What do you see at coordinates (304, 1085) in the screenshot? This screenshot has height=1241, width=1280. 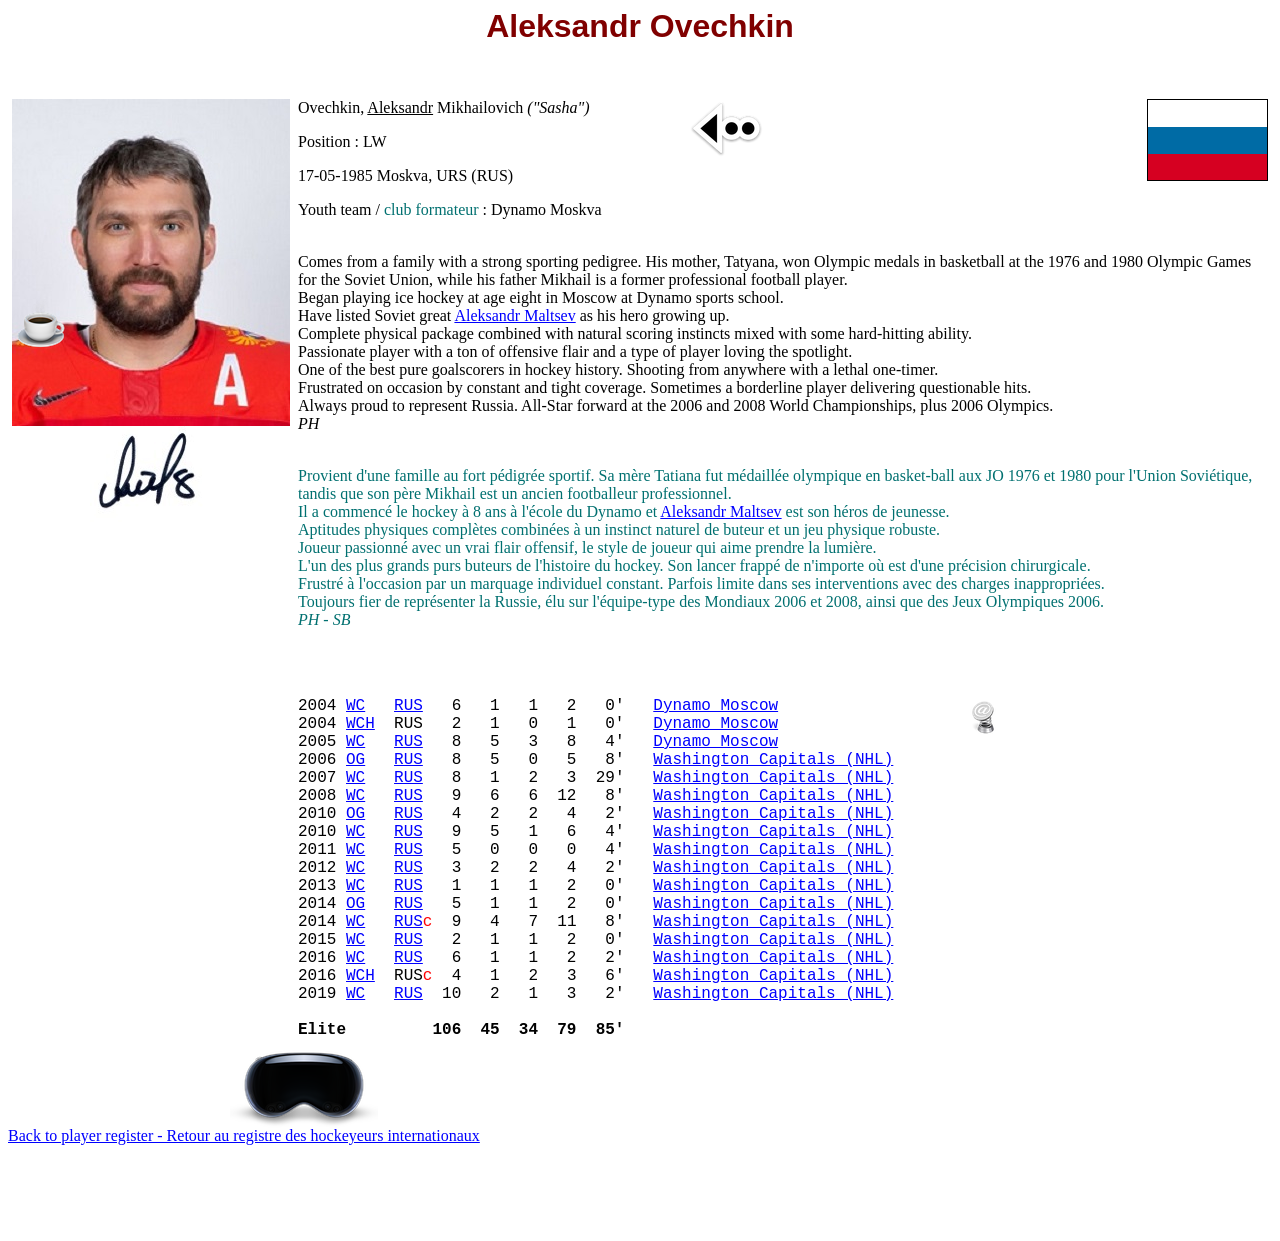 I see `apple vision pro headset device icon` at bounding box center [304, 1085].